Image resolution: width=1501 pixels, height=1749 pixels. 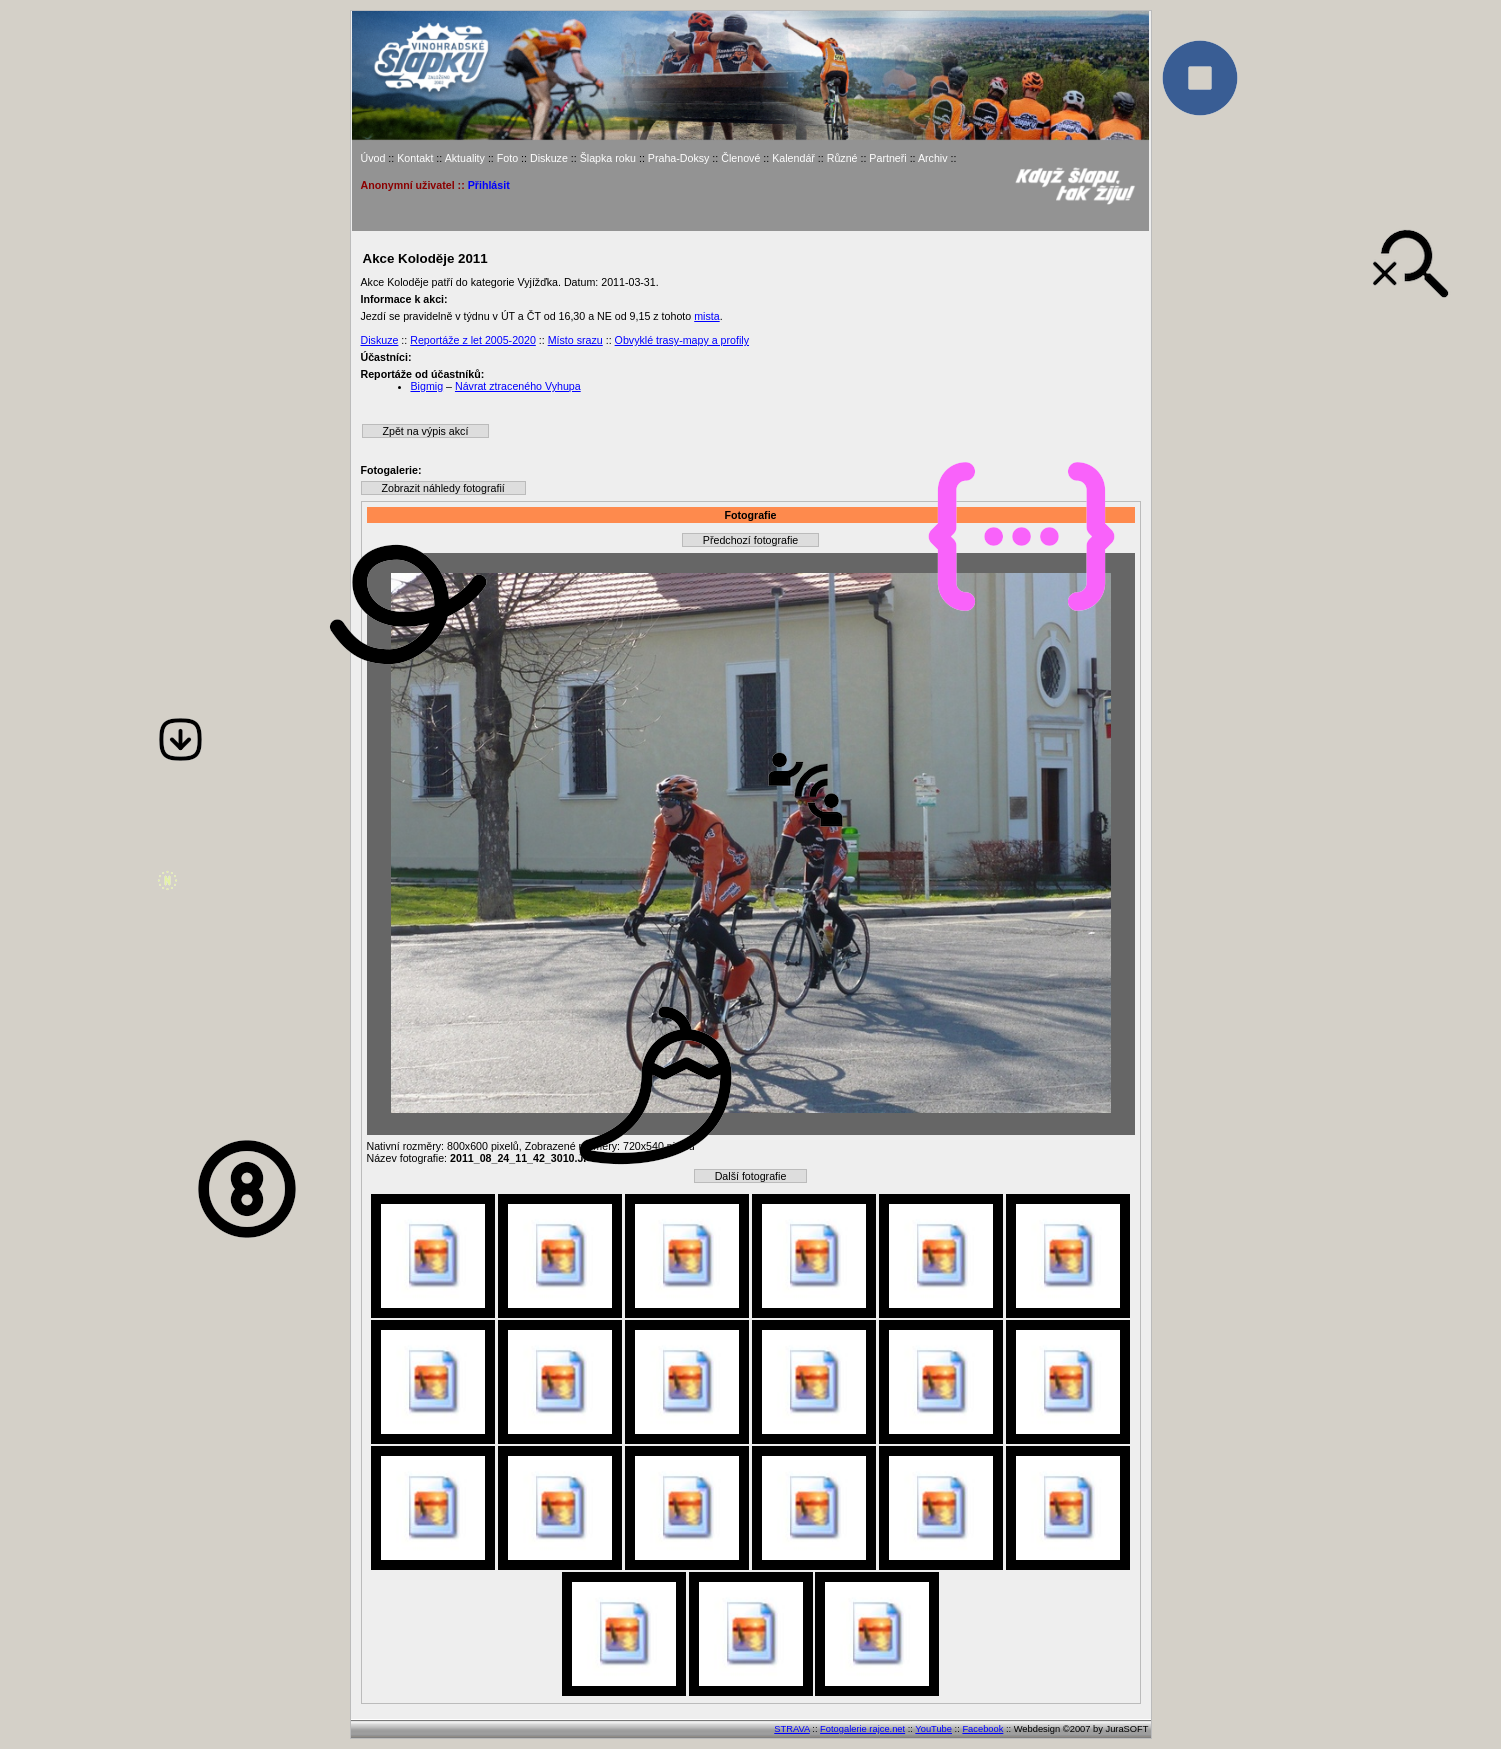 What do you see at coordinates (404, 604) in the screenshot?
I see `access freehand drawing or annotation tools` at bounding box center [404, 604].